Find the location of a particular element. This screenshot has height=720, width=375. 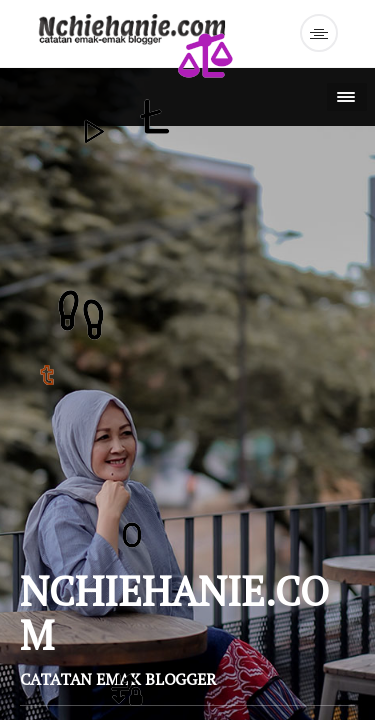

indicates an imbalanced or unequal comparison is located at coordinates (205, 55).